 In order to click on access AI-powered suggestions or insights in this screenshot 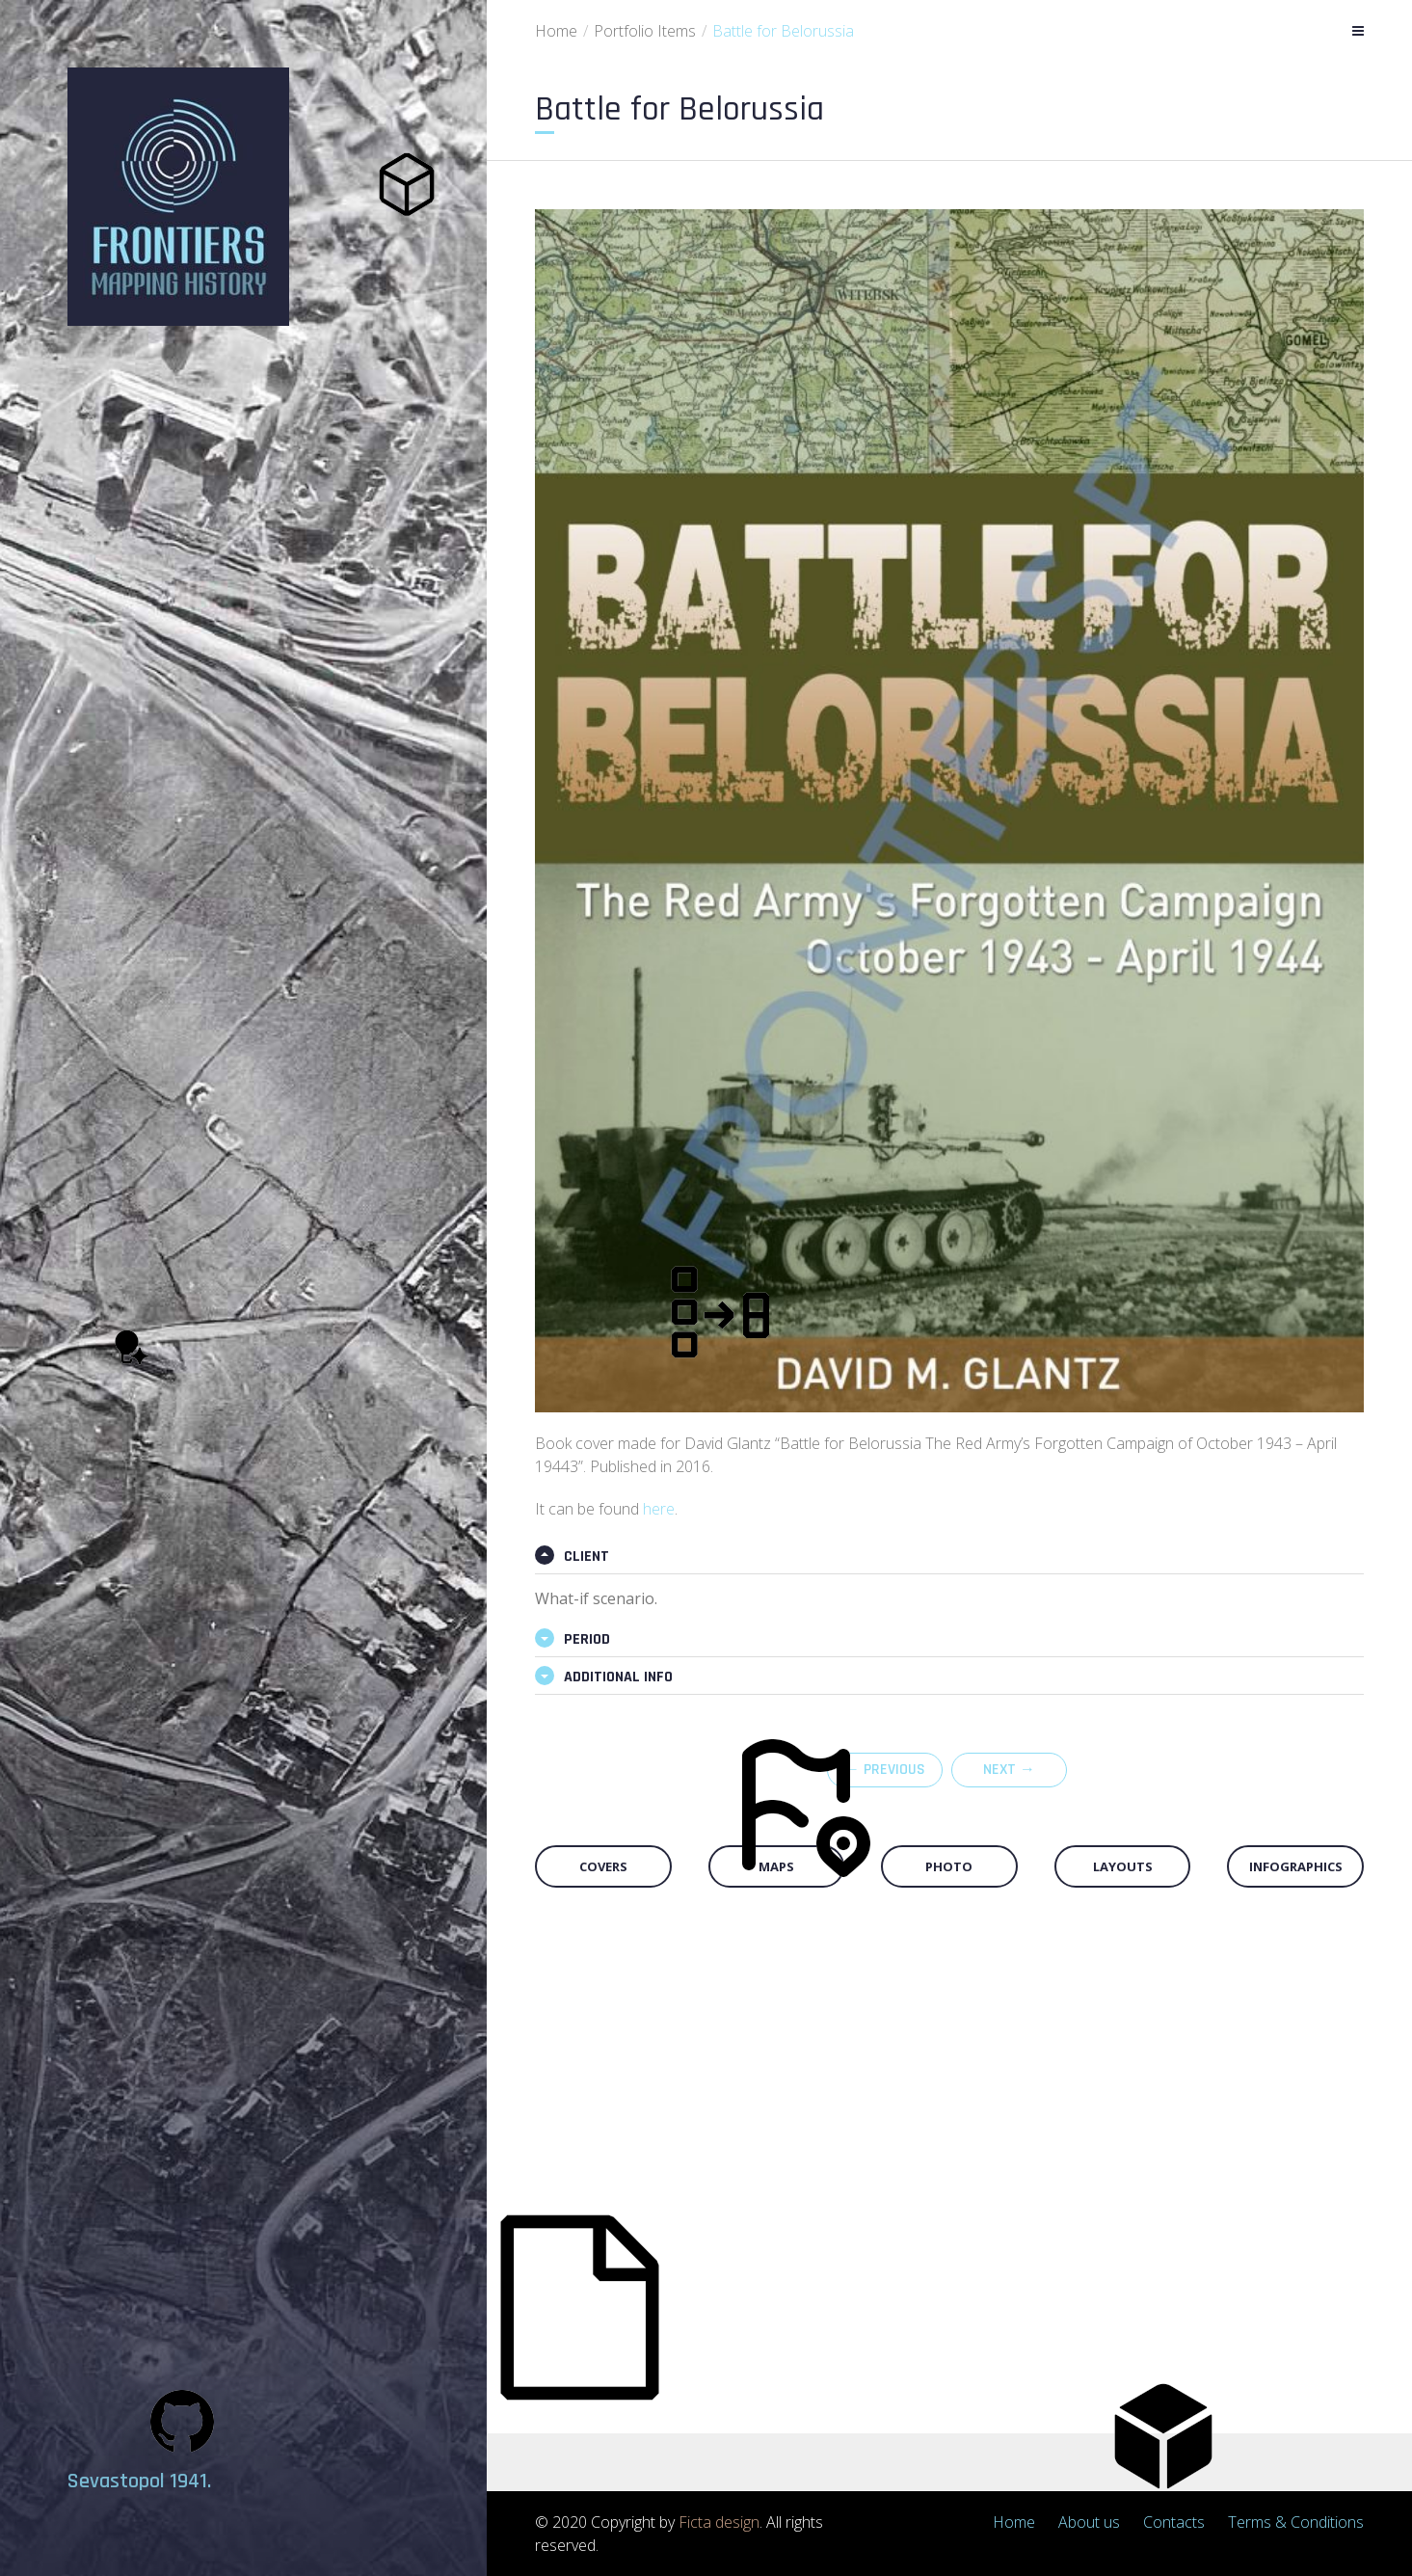, I will do `click(130, 1348)`.